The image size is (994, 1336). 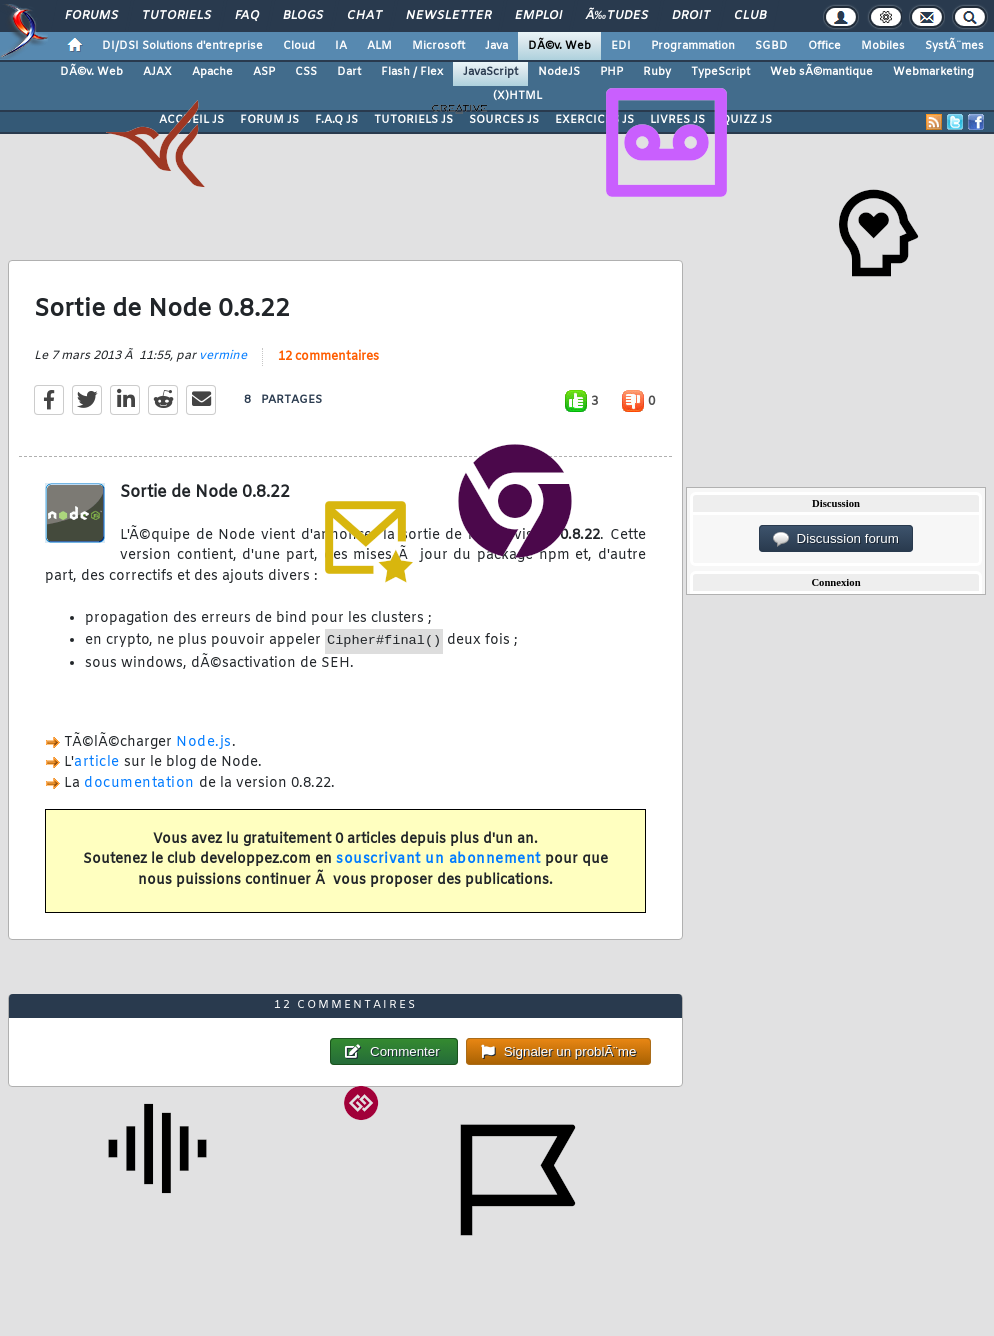 I want to click on play or access cassette tape audio, so click(x=666, y=142).